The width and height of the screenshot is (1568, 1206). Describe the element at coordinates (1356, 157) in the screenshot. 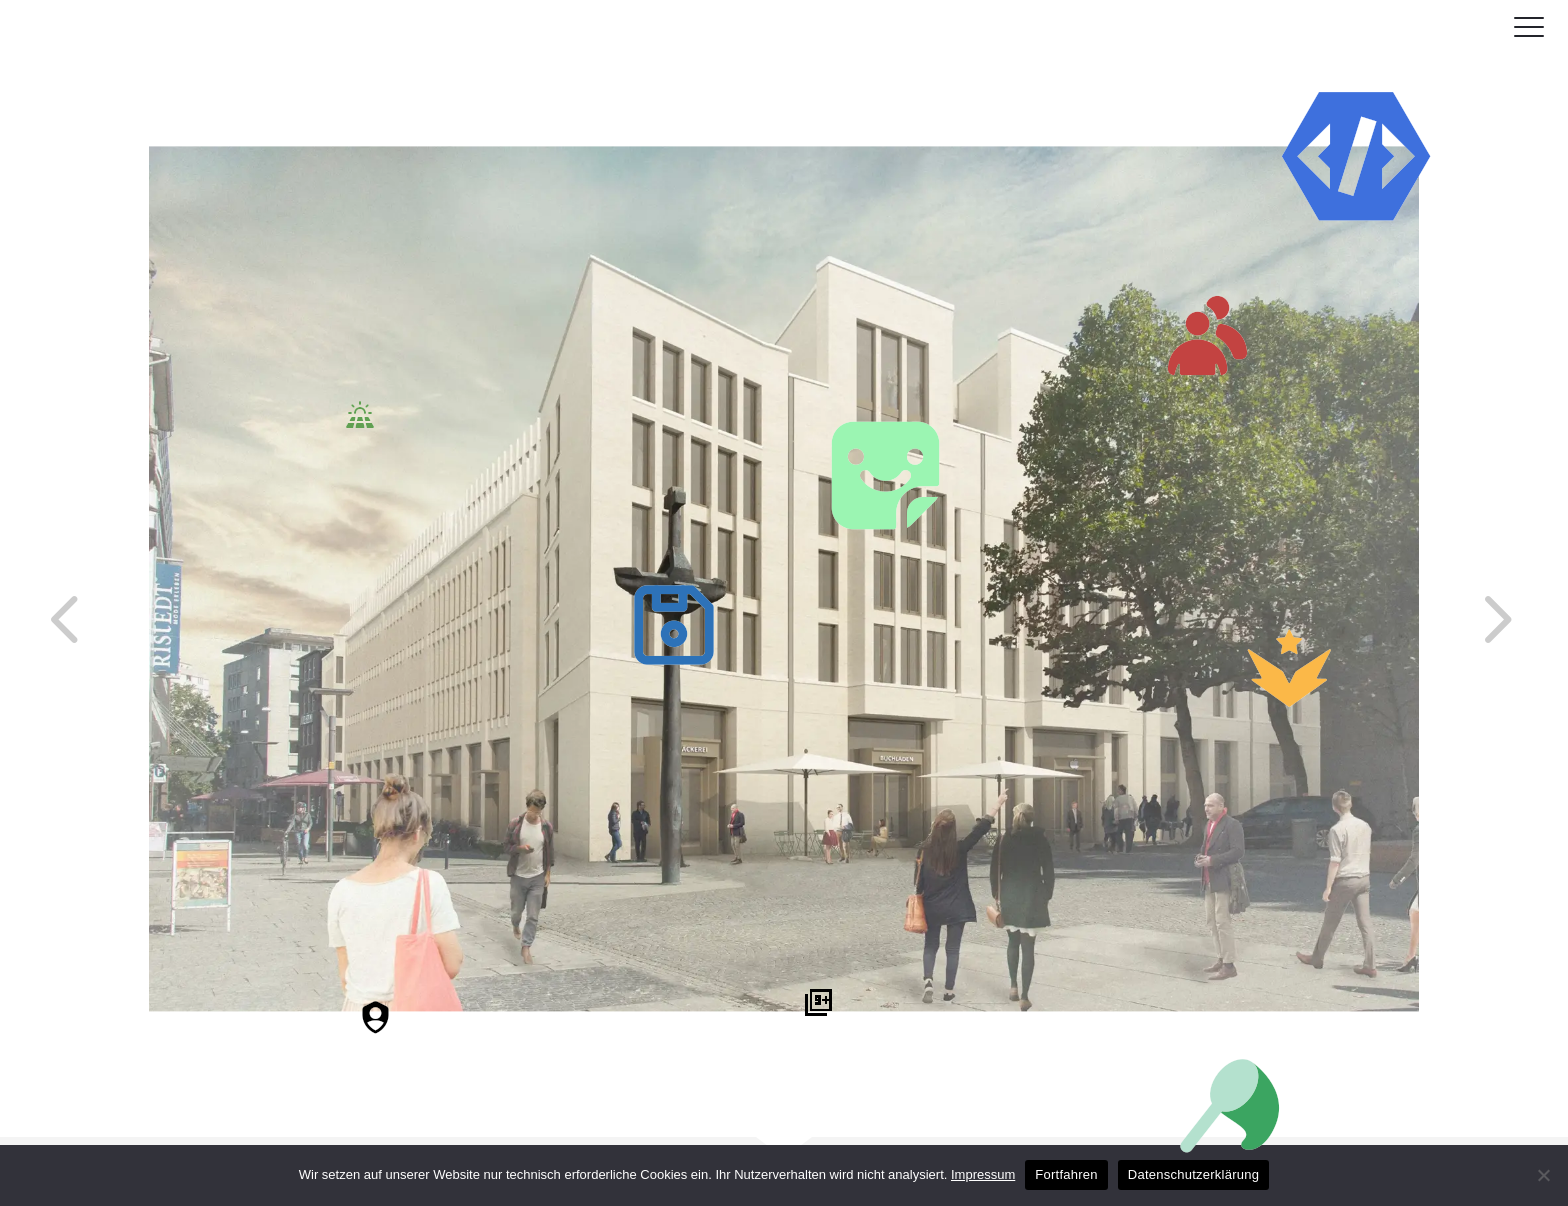

I see `indicates an early verified bot developer badge on discord` at that location.